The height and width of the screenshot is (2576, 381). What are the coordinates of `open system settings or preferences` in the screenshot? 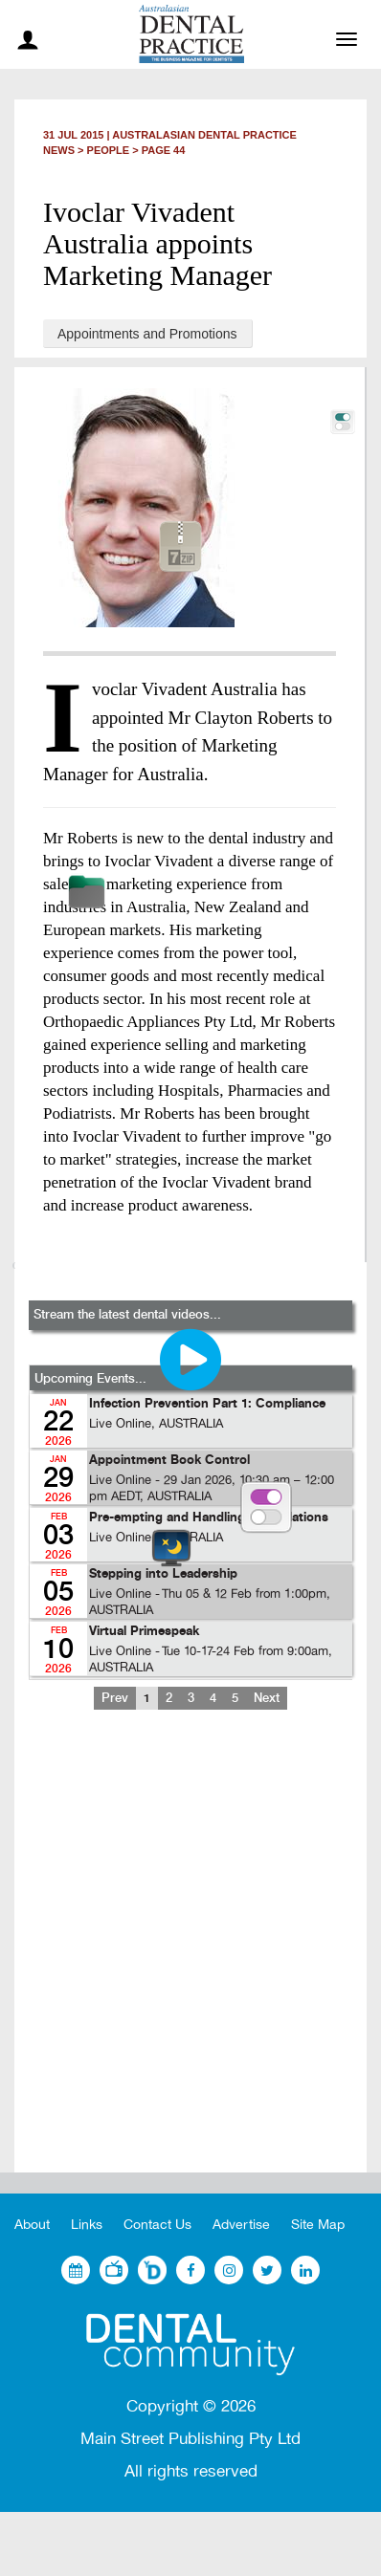 It's located at (266, 1507).